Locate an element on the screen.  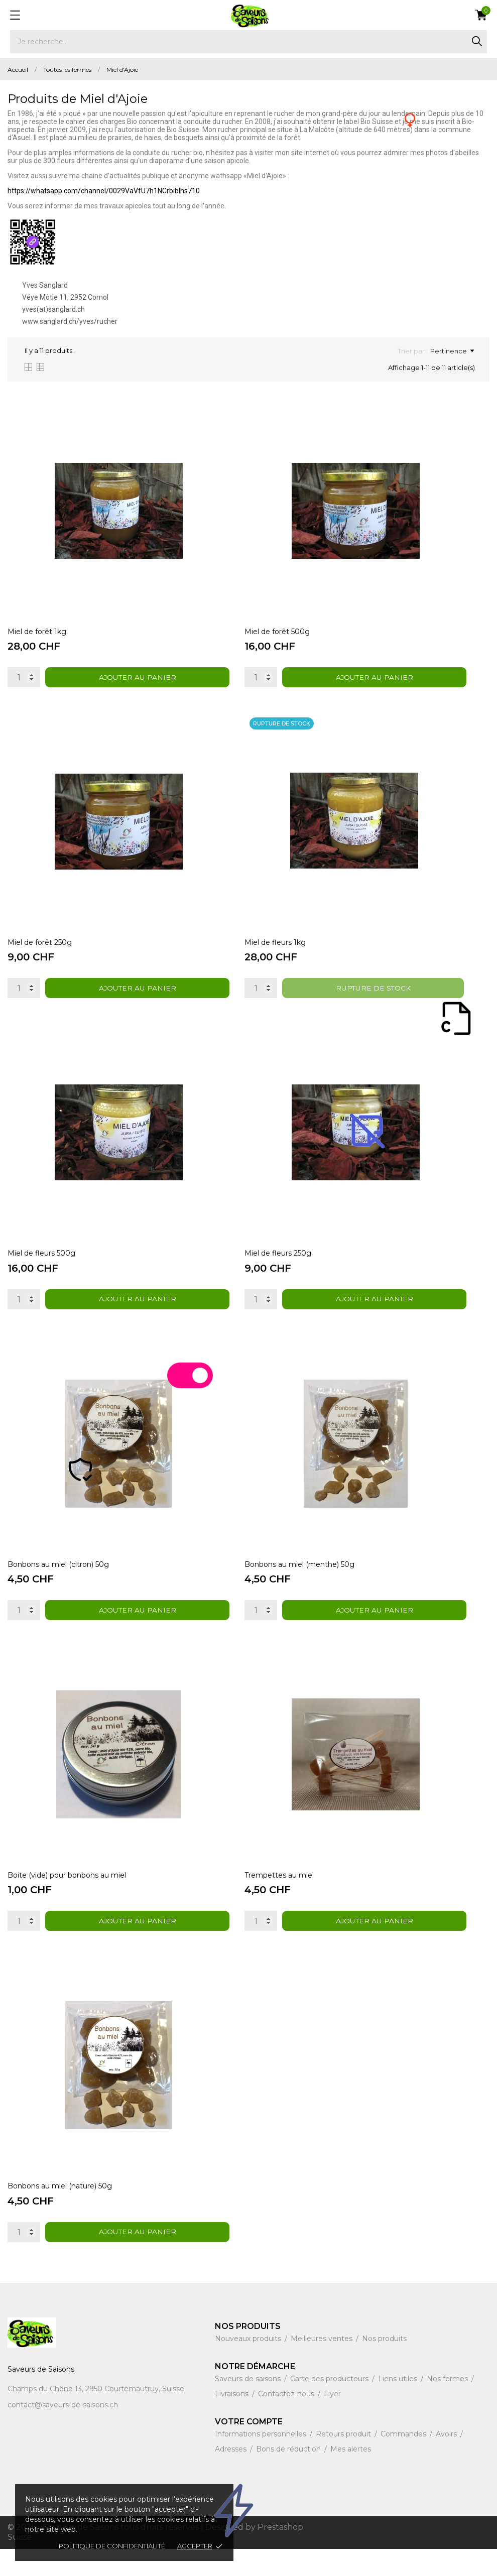
toggle a setting on or off is located at coordinates (190, 1375).